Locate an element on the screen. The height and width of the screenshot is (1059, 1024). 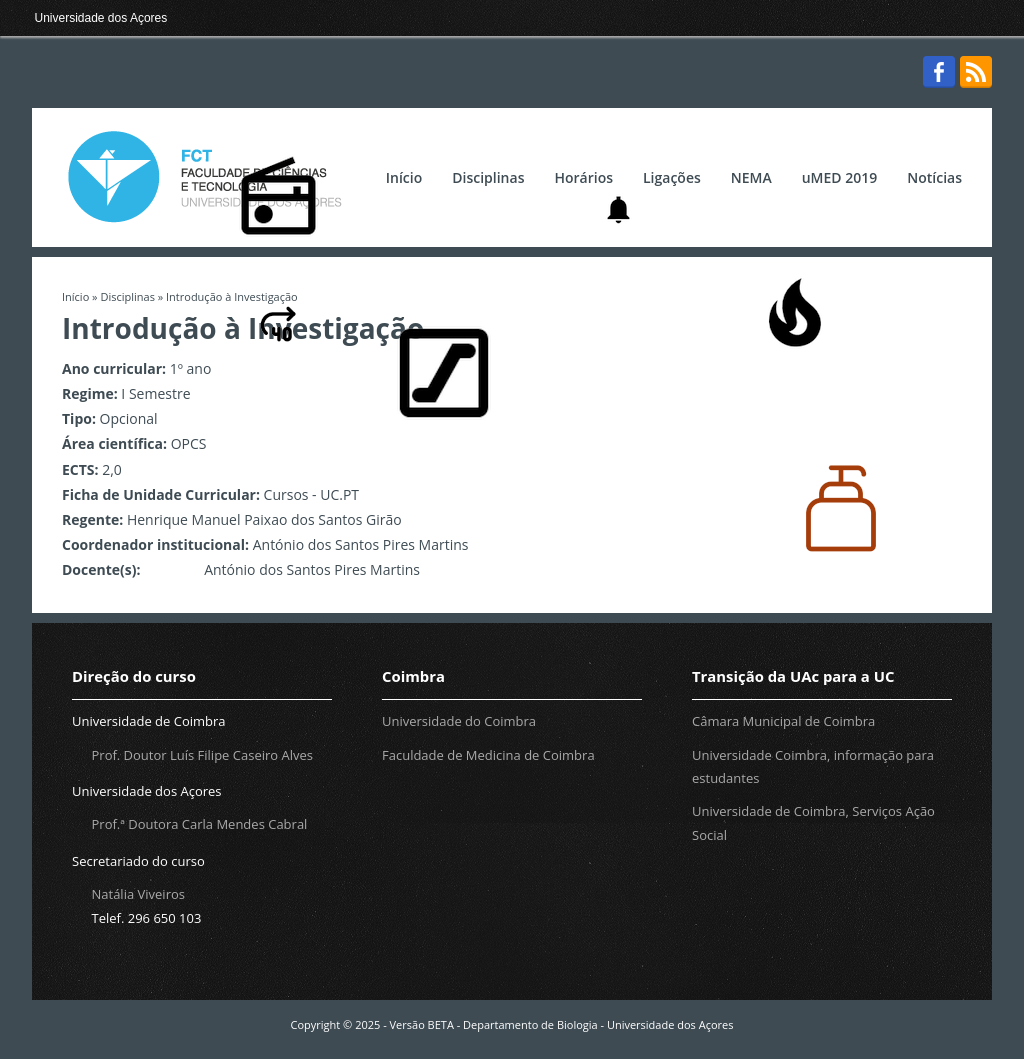
locate nearby fire stations is located at coordinates (795, 314).